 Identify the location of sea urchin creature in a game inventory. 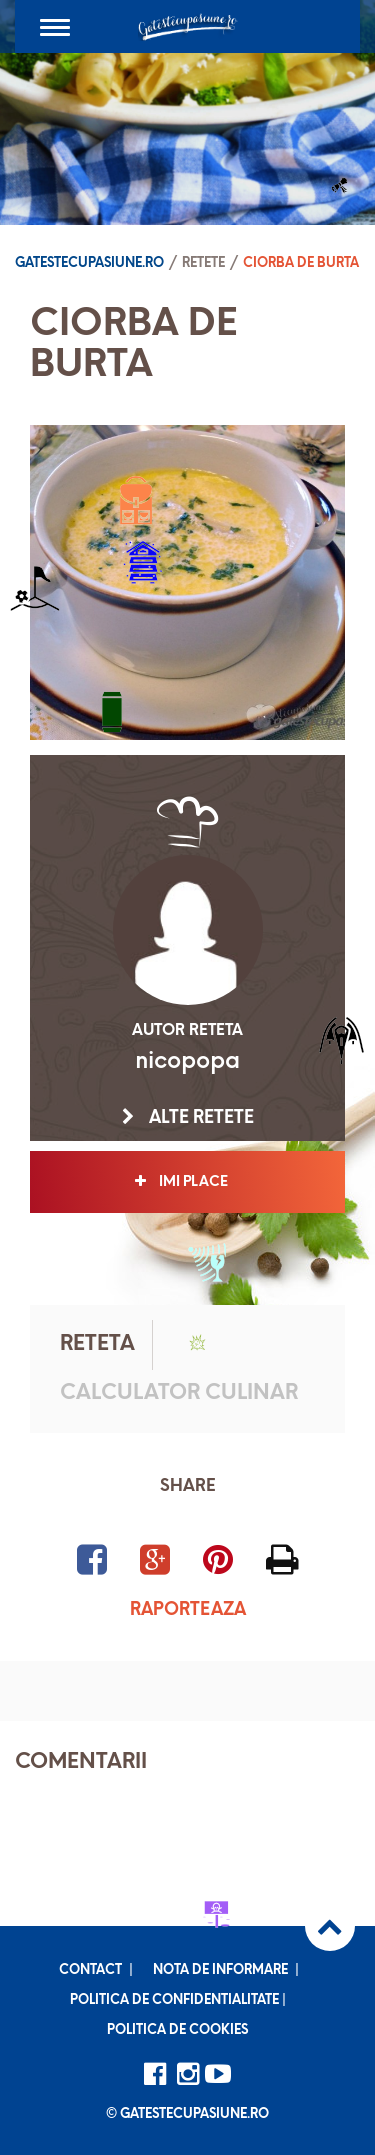
(197, 1342).